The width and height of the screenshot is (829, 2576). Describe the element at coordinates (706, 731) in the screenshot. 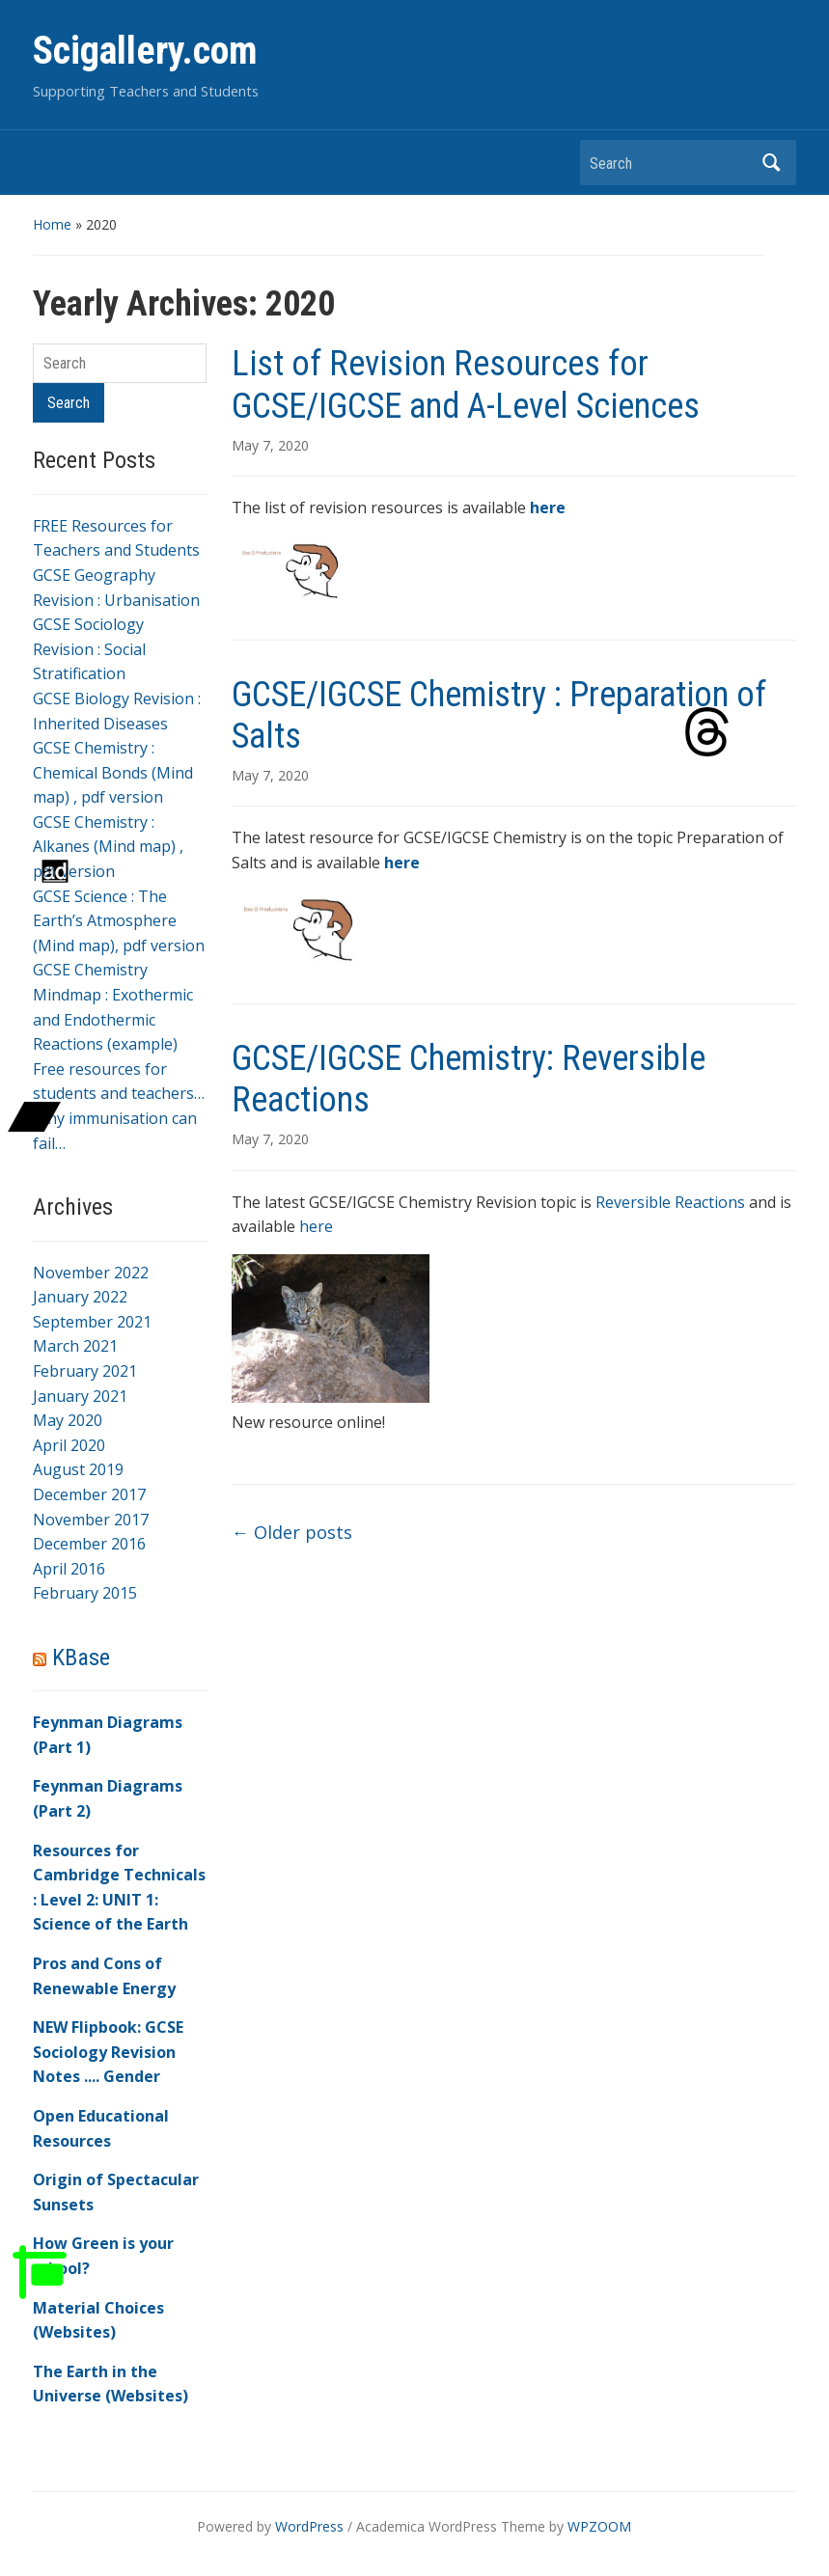

I see `open the Threads app` at that location.